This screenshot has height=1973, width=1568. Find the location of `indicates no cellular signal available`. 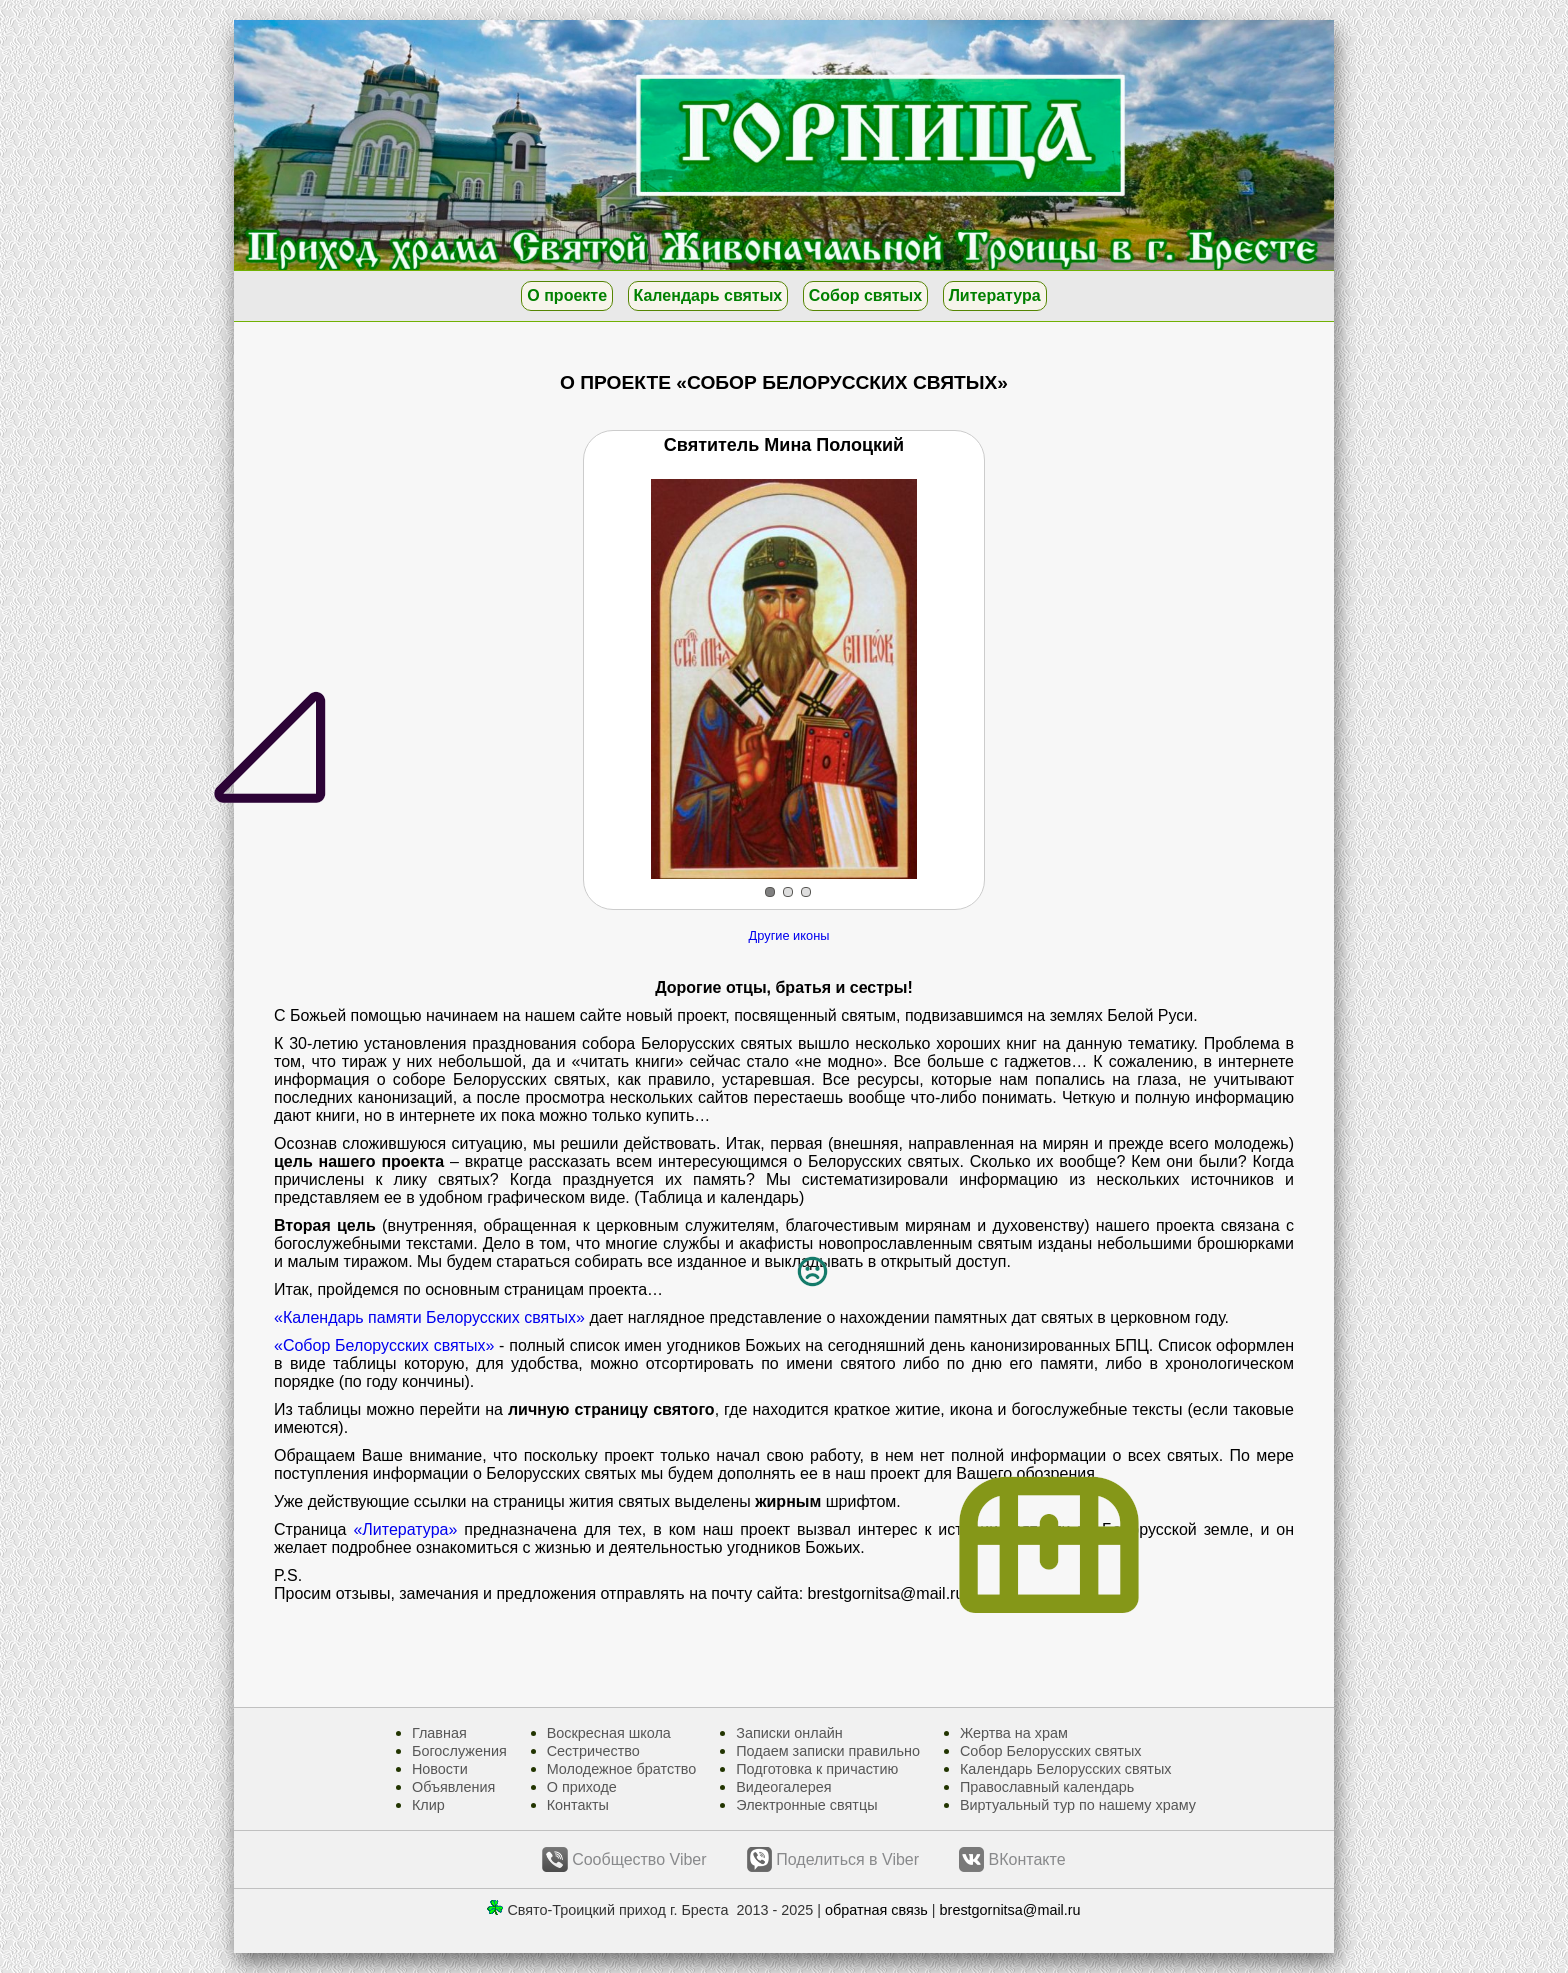

indicates no cellular signal available is located at coordinates (279, 752).